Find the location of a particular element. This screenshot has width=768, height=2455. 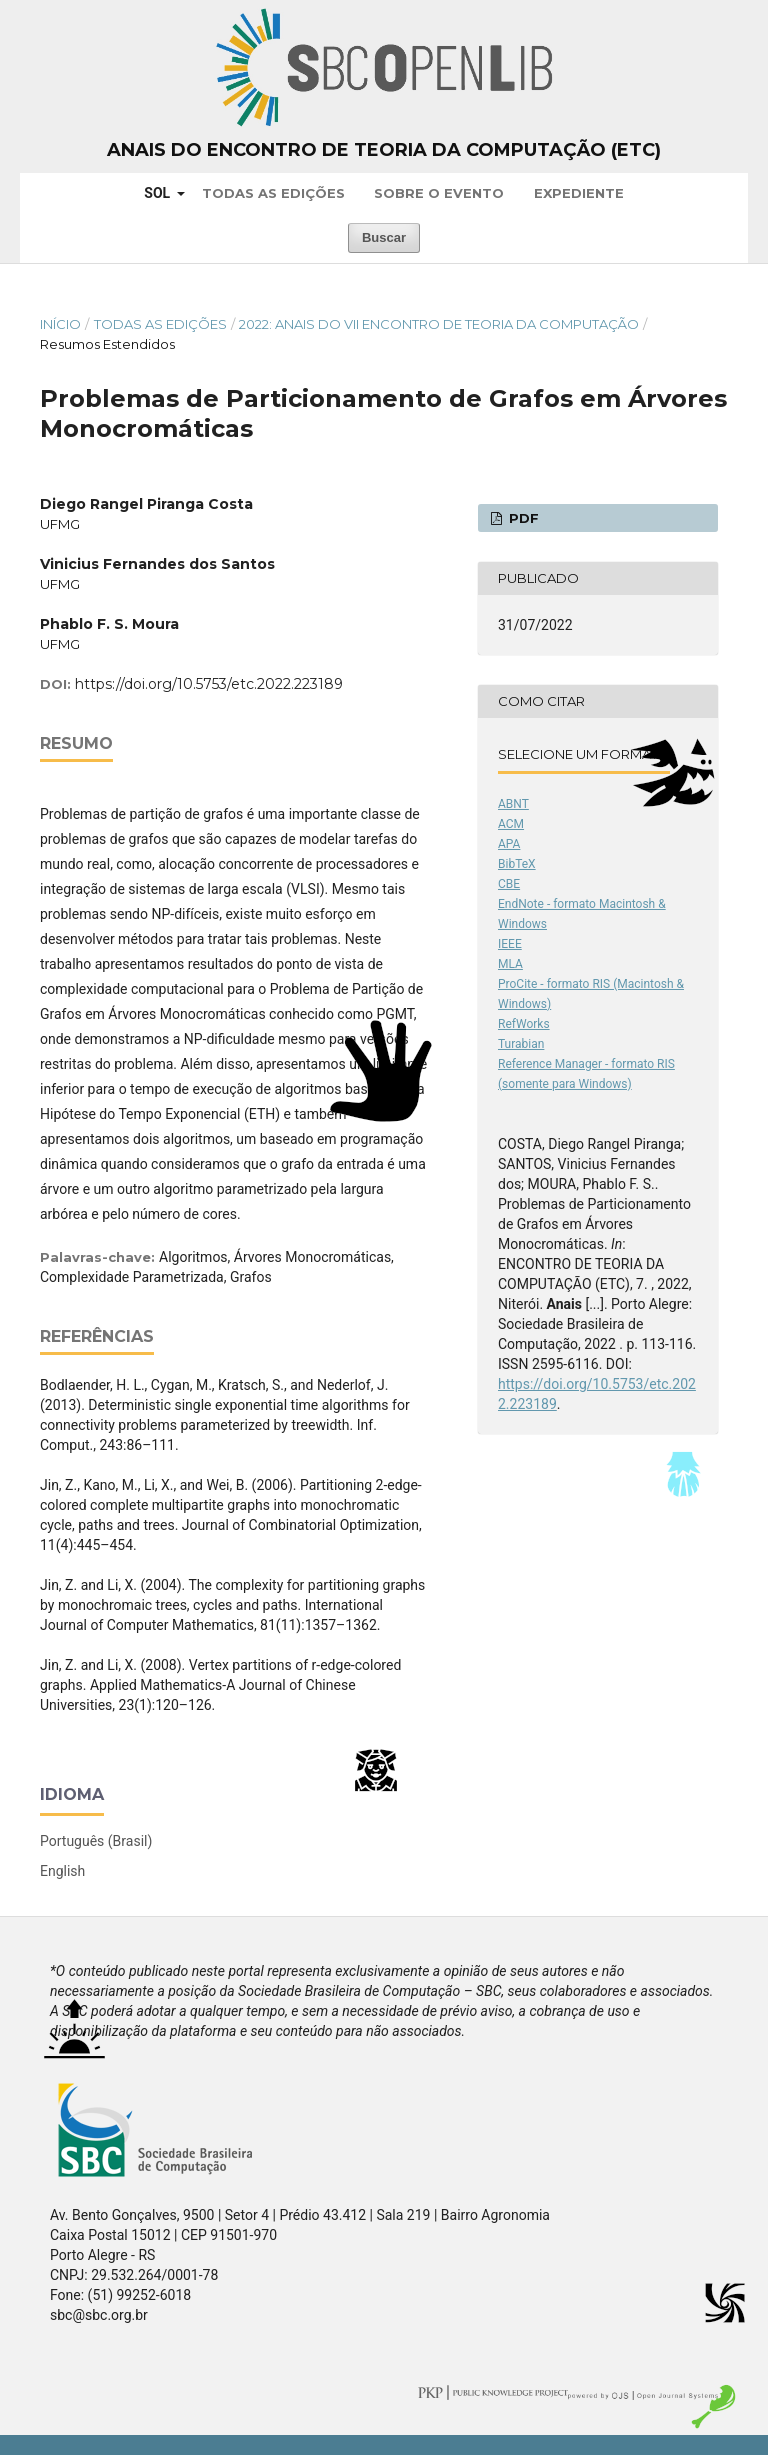

tap to interact or grab an object is located at coordinates (381, 1071).